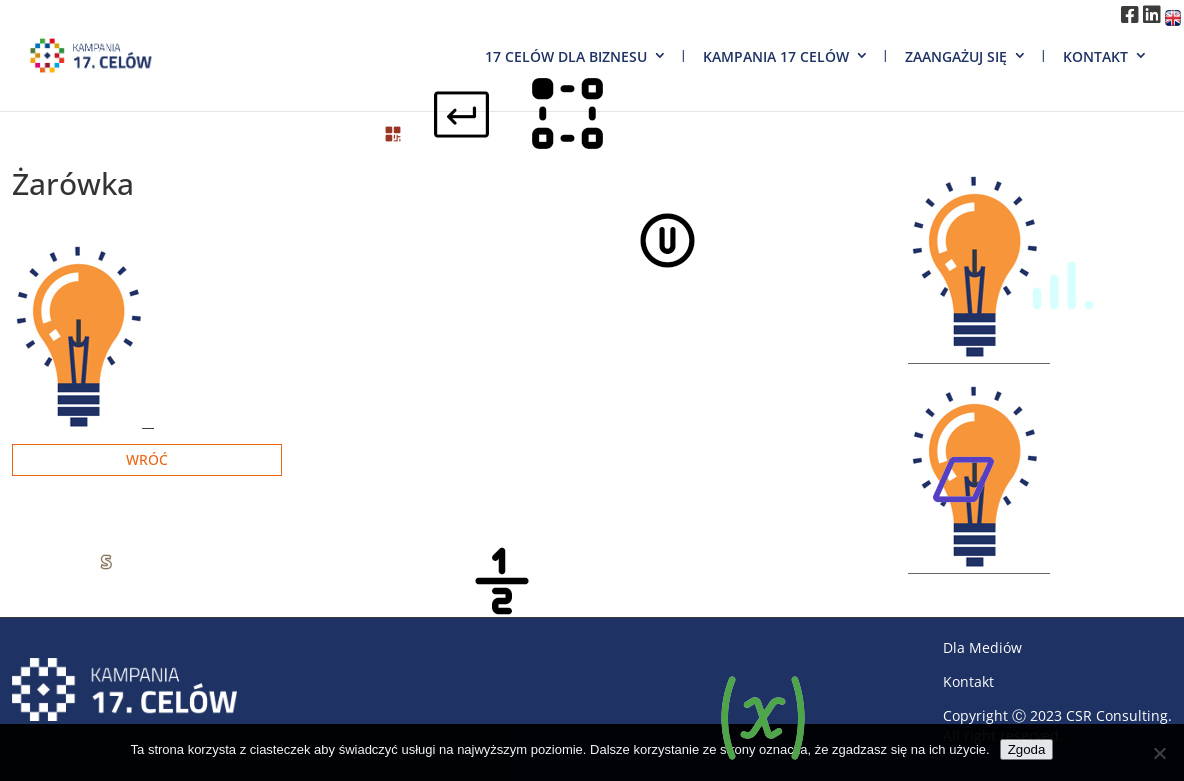  Describe the element at coordinates (502, 581) in the screenshot. I see `insert a fraction into a document or equation` at that location.